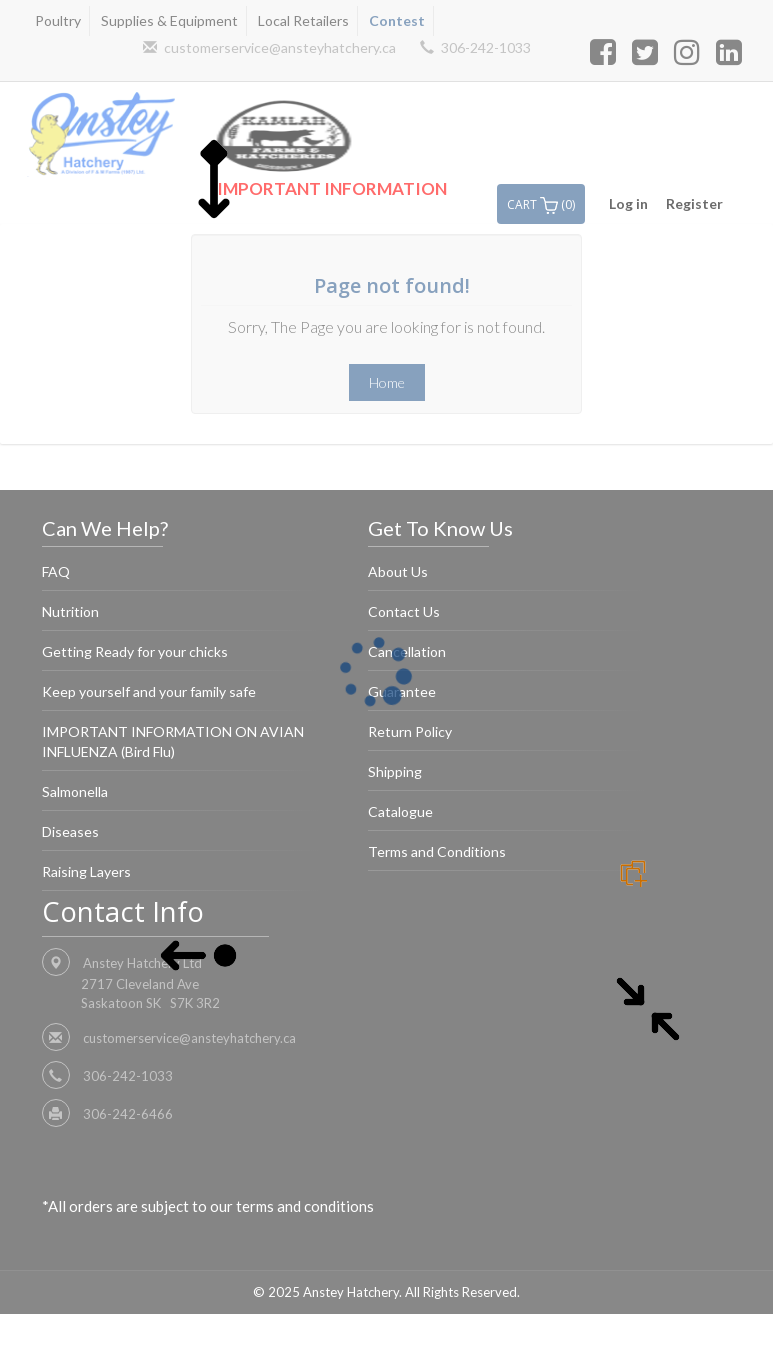 The width and height of the screenshot is (773, 1367). I want to click on move item down in a list or queue, so click(214, 179).